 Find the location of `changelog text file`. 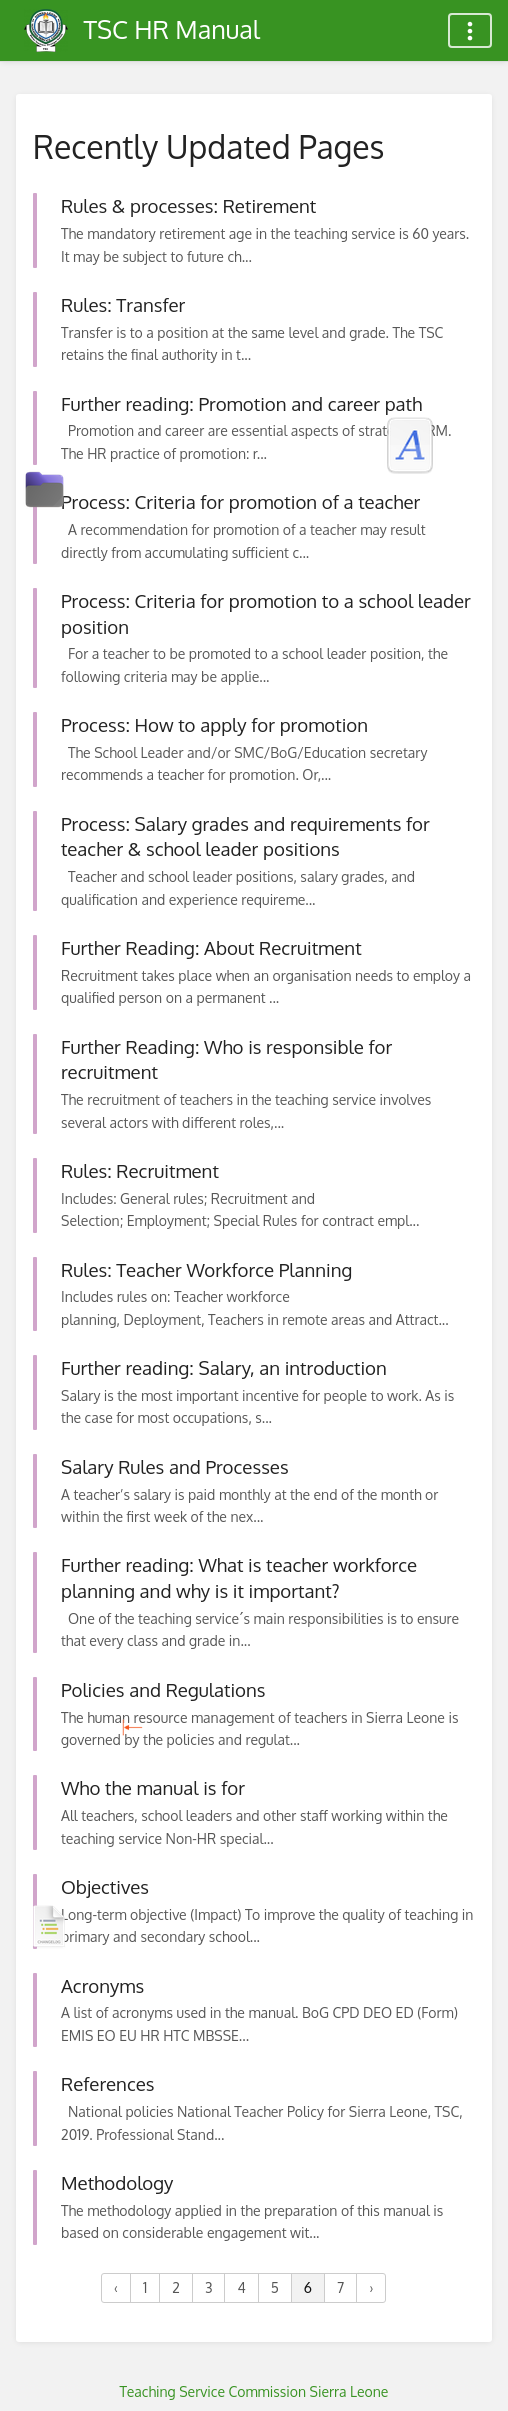

changelog text file is located at coordinates (49, 1927).